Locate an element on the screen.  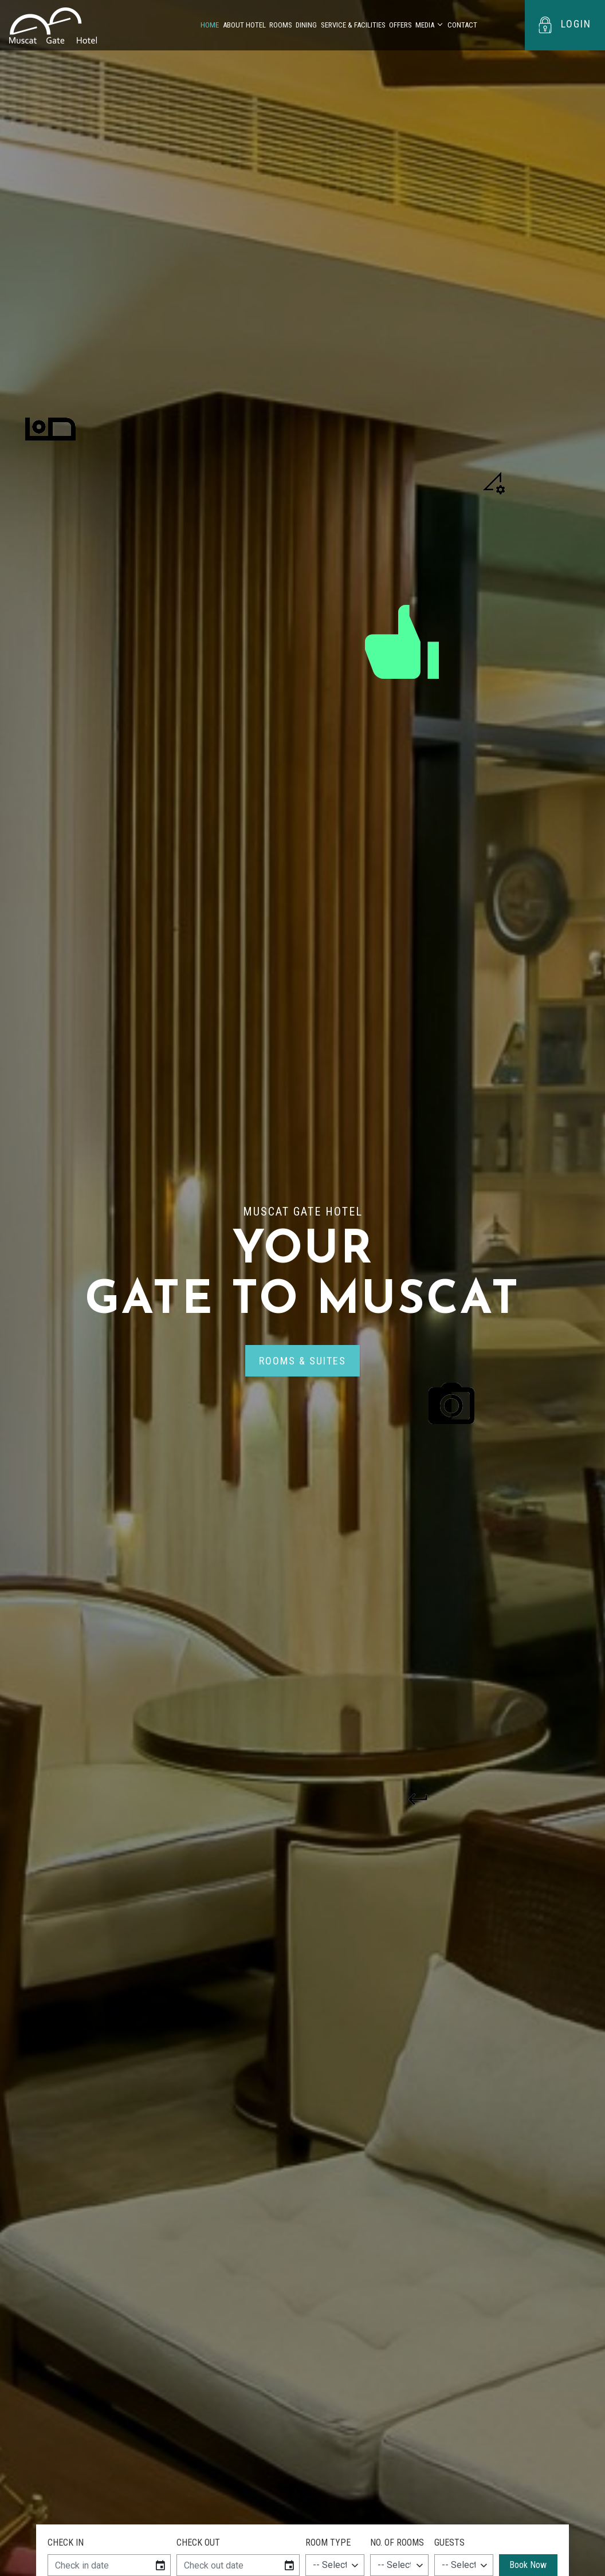
submit or confirm text input is located at coordinates (418, 1799).